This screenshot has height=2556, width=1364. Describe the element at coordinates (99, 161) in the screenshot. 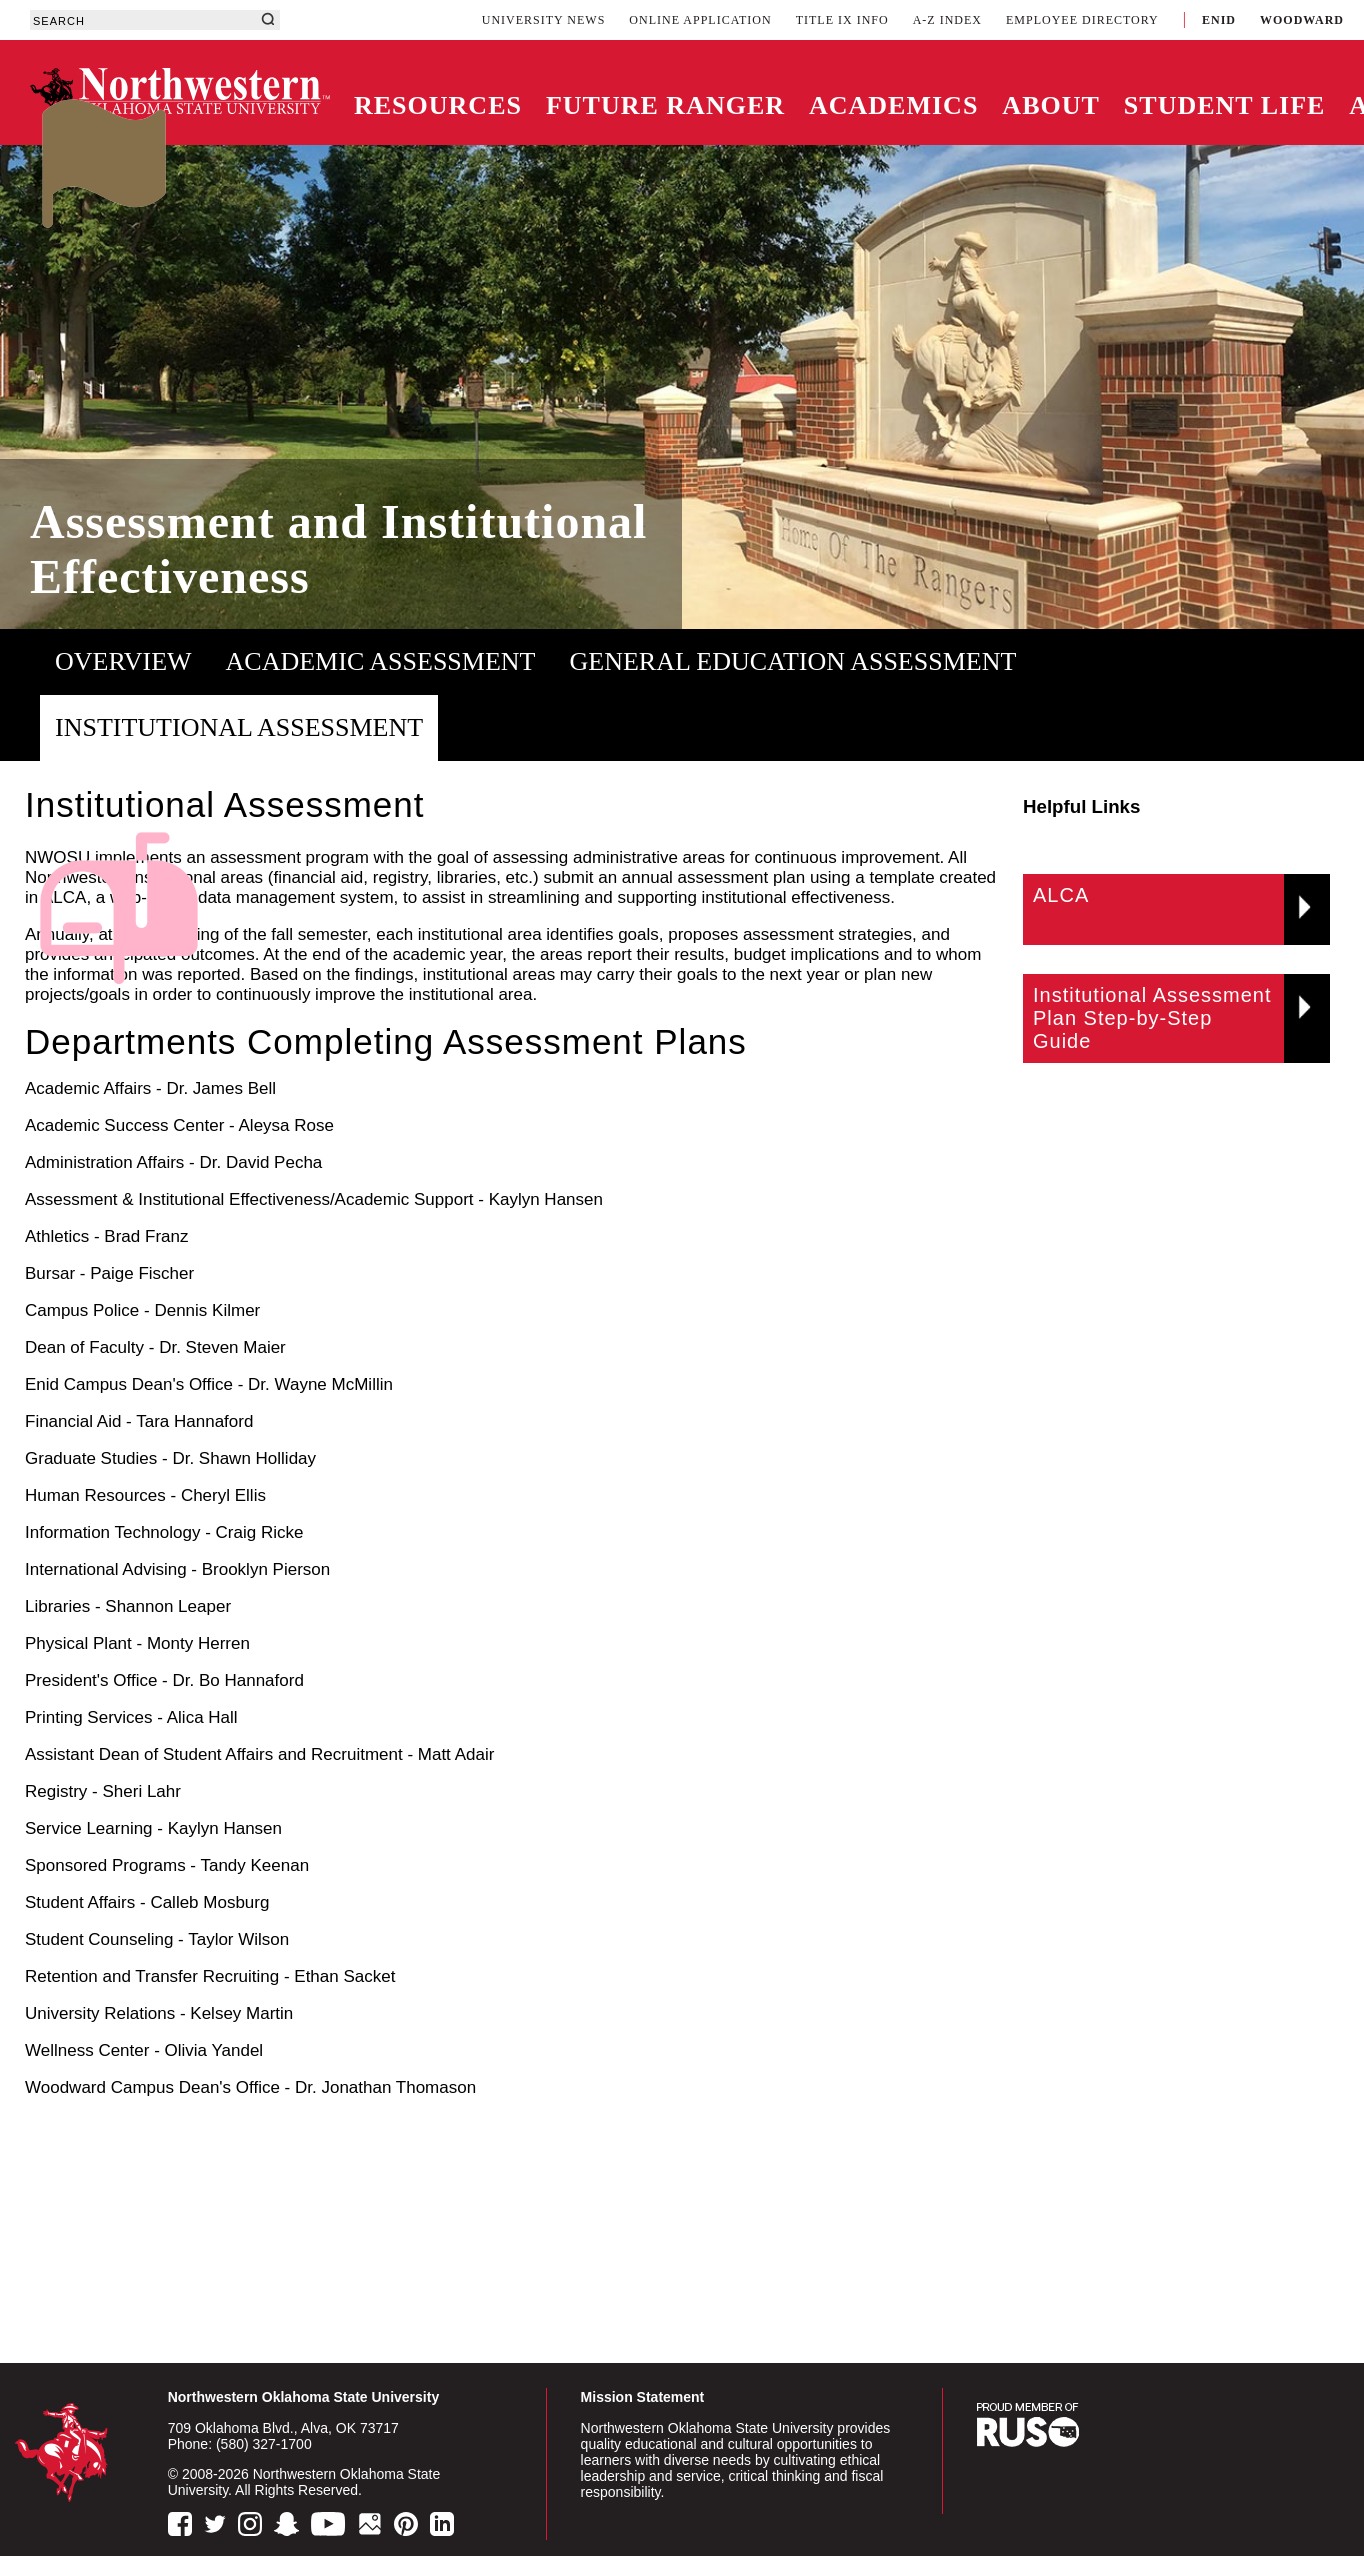

I see `flag or bookmark an item for follow-up` at that location.